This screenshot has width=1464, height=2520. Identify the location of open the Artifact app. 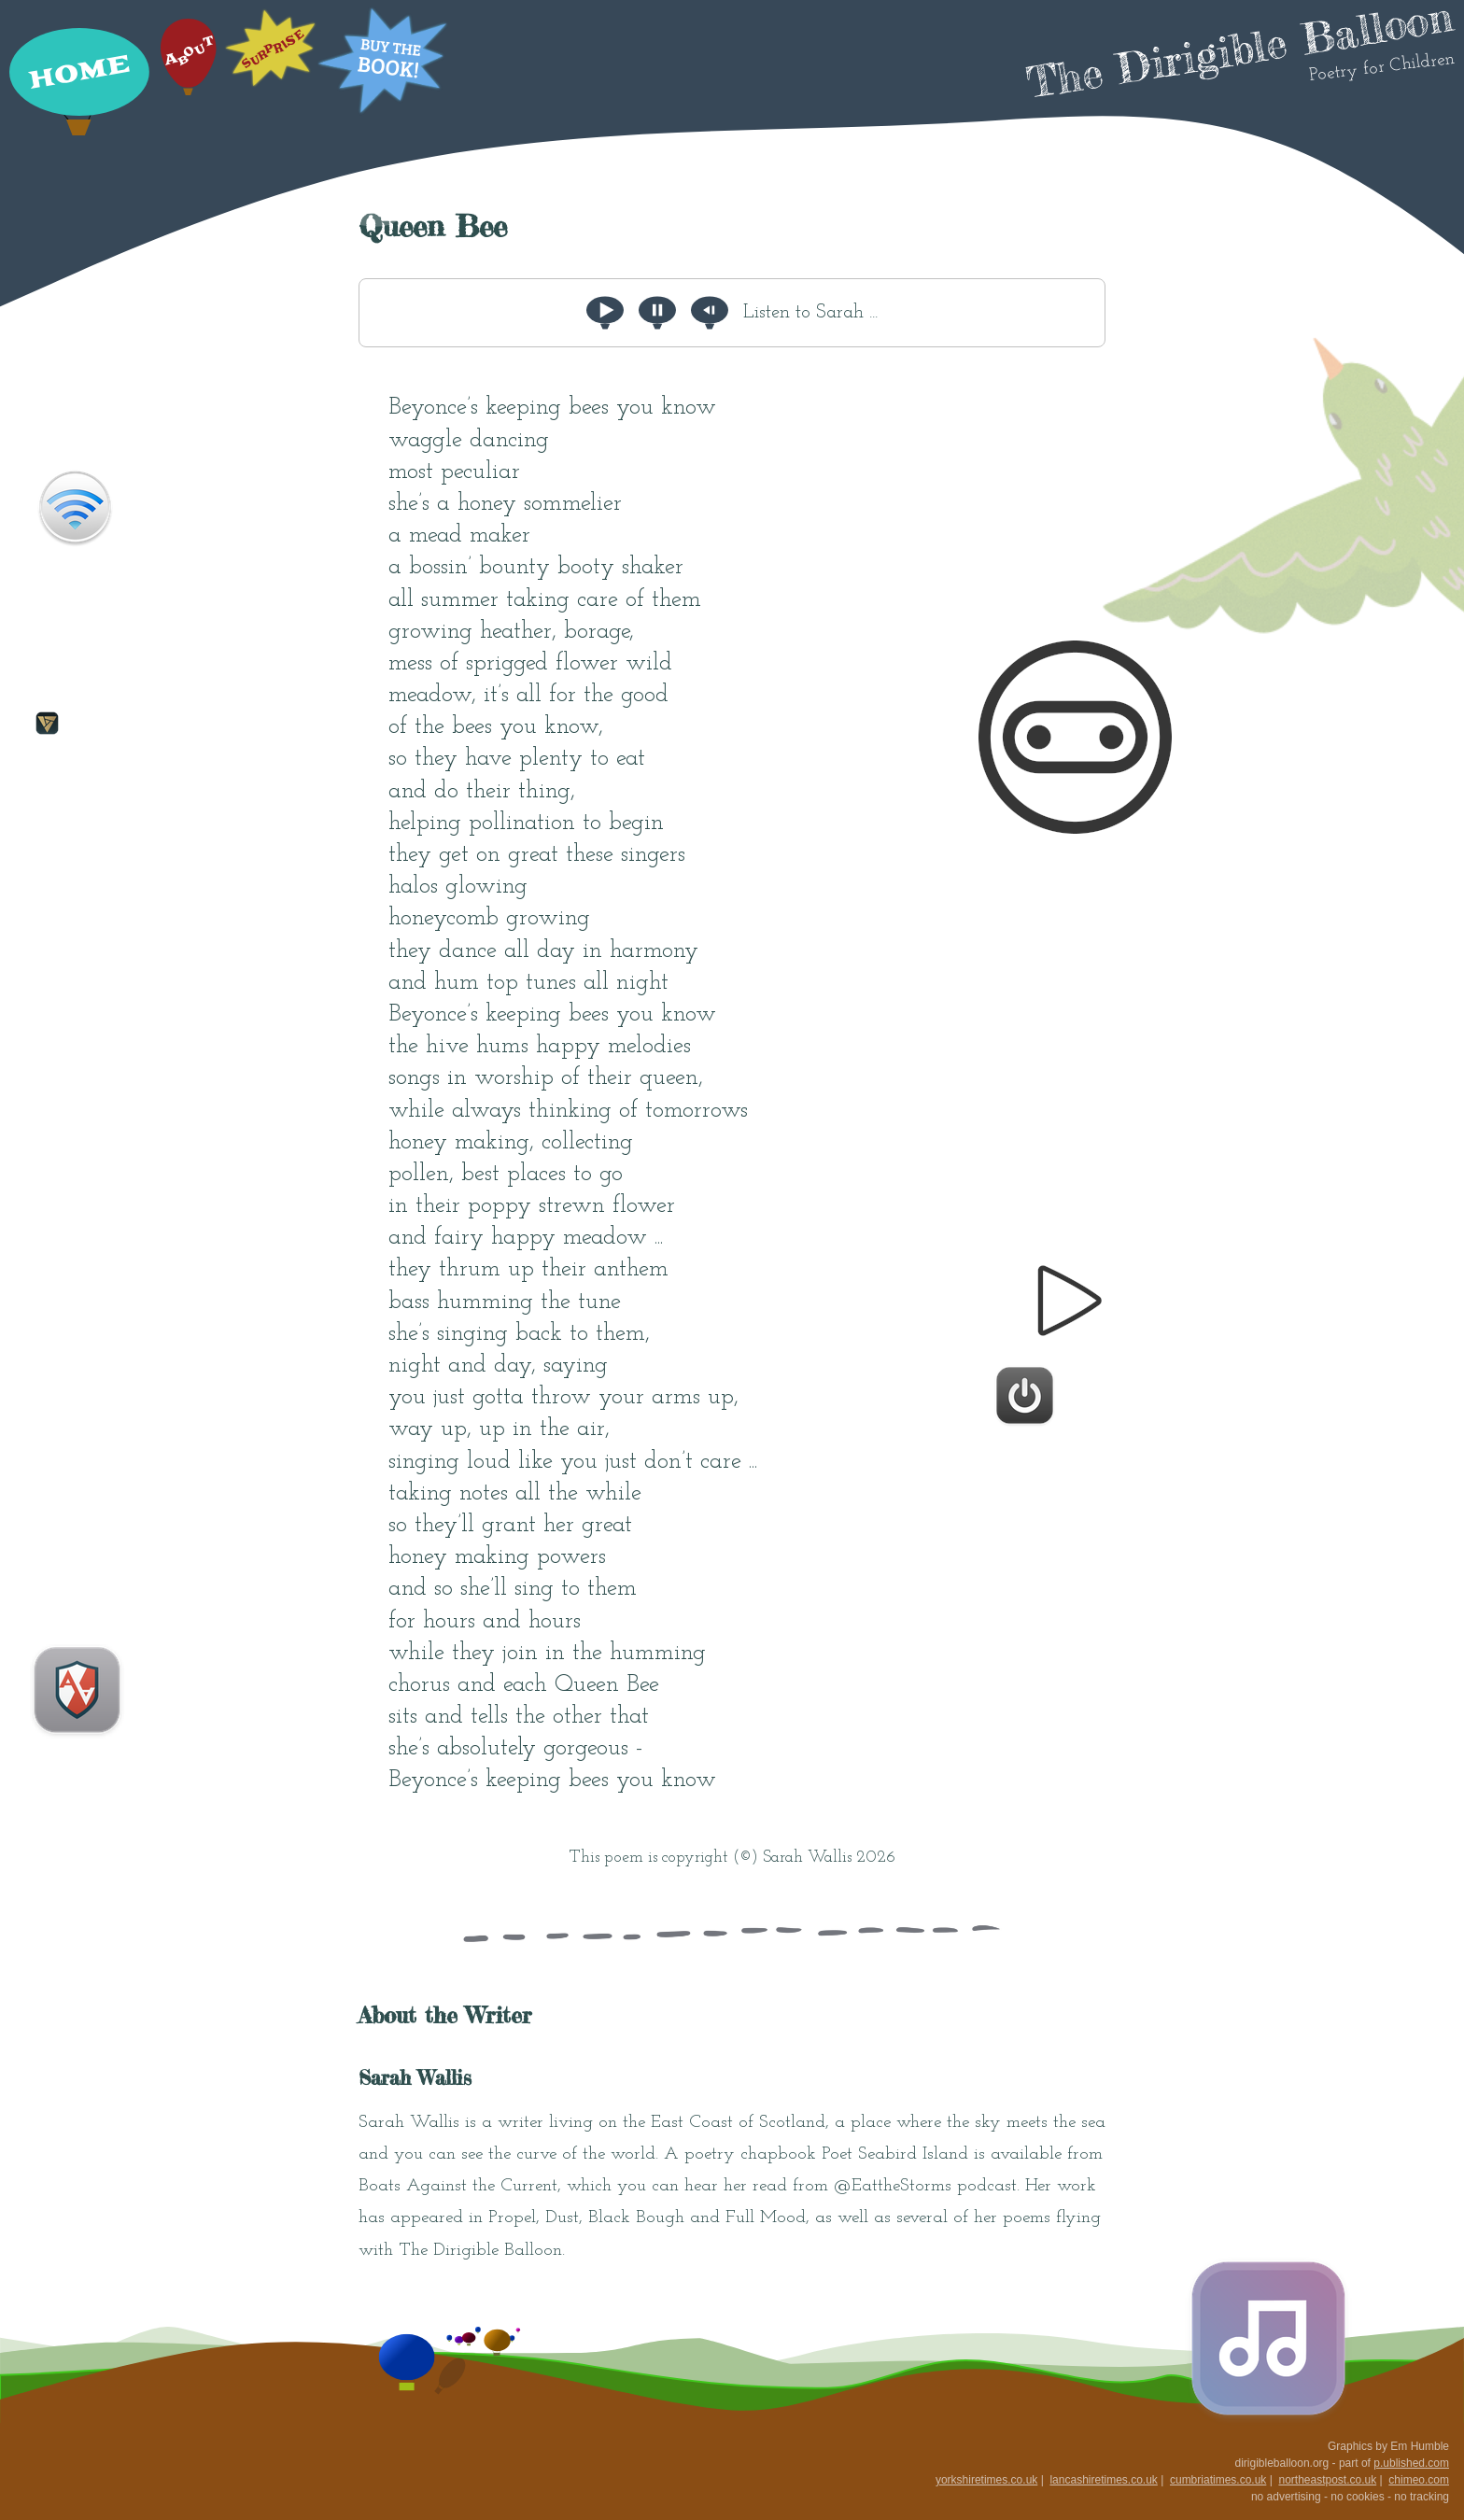
(47, 723).